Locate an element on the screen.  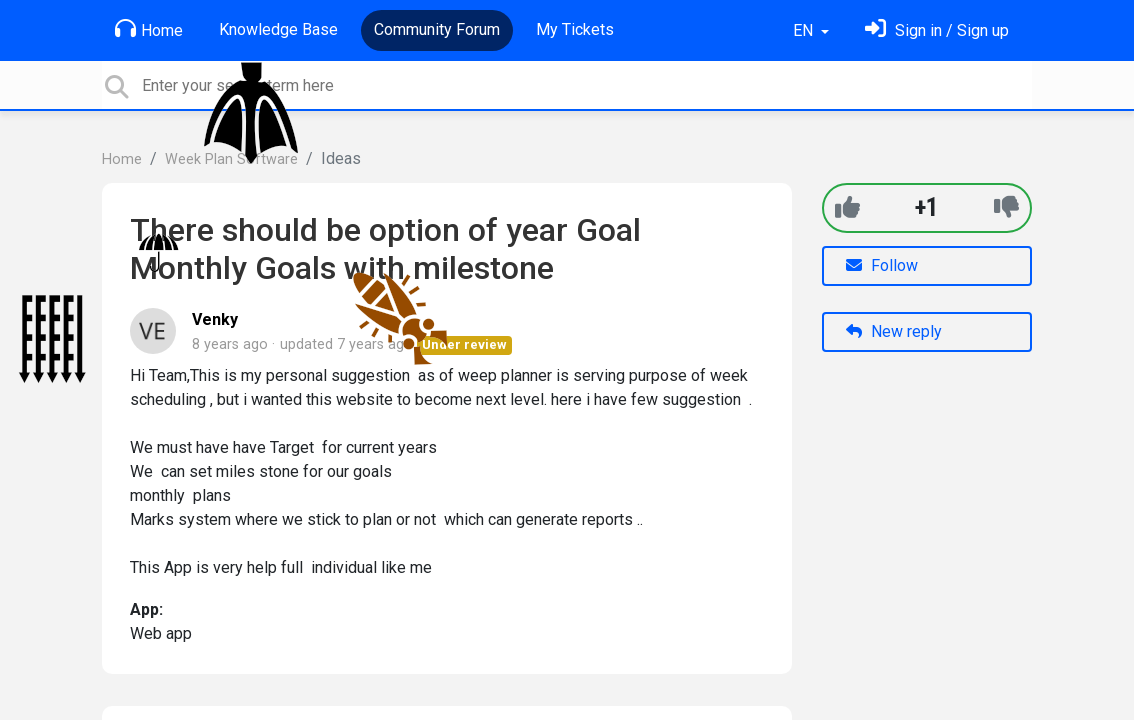
access castle or fortress defenses is located at coordinates (51, 338).